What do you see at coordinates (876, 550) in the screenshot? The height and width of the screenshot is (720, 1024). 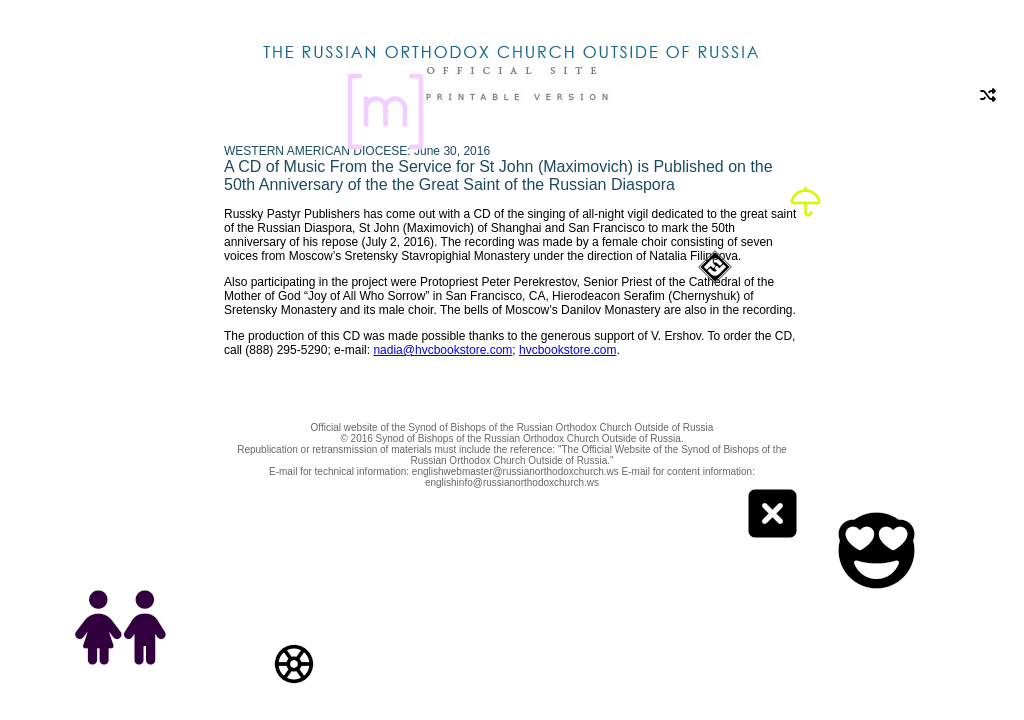 I see `react with love or adoration` at bounding box center [876, 550].